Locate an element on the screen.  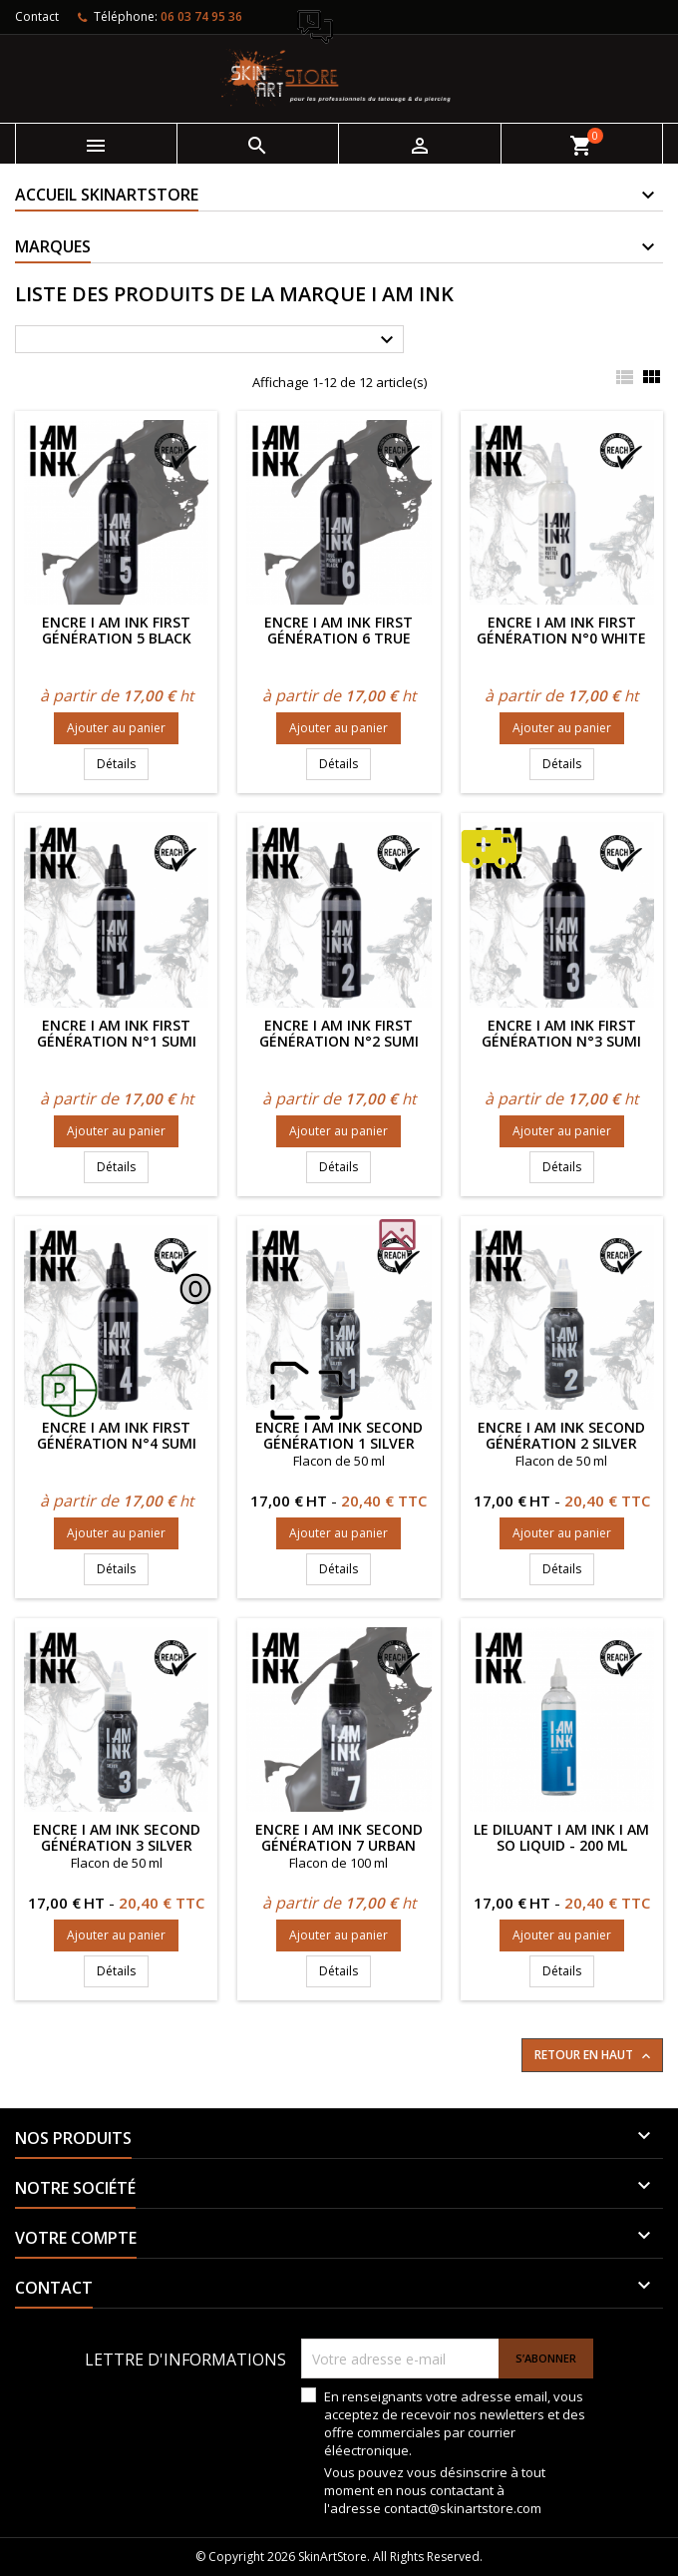
view or open an image file is located at coordinates (397, 1234).